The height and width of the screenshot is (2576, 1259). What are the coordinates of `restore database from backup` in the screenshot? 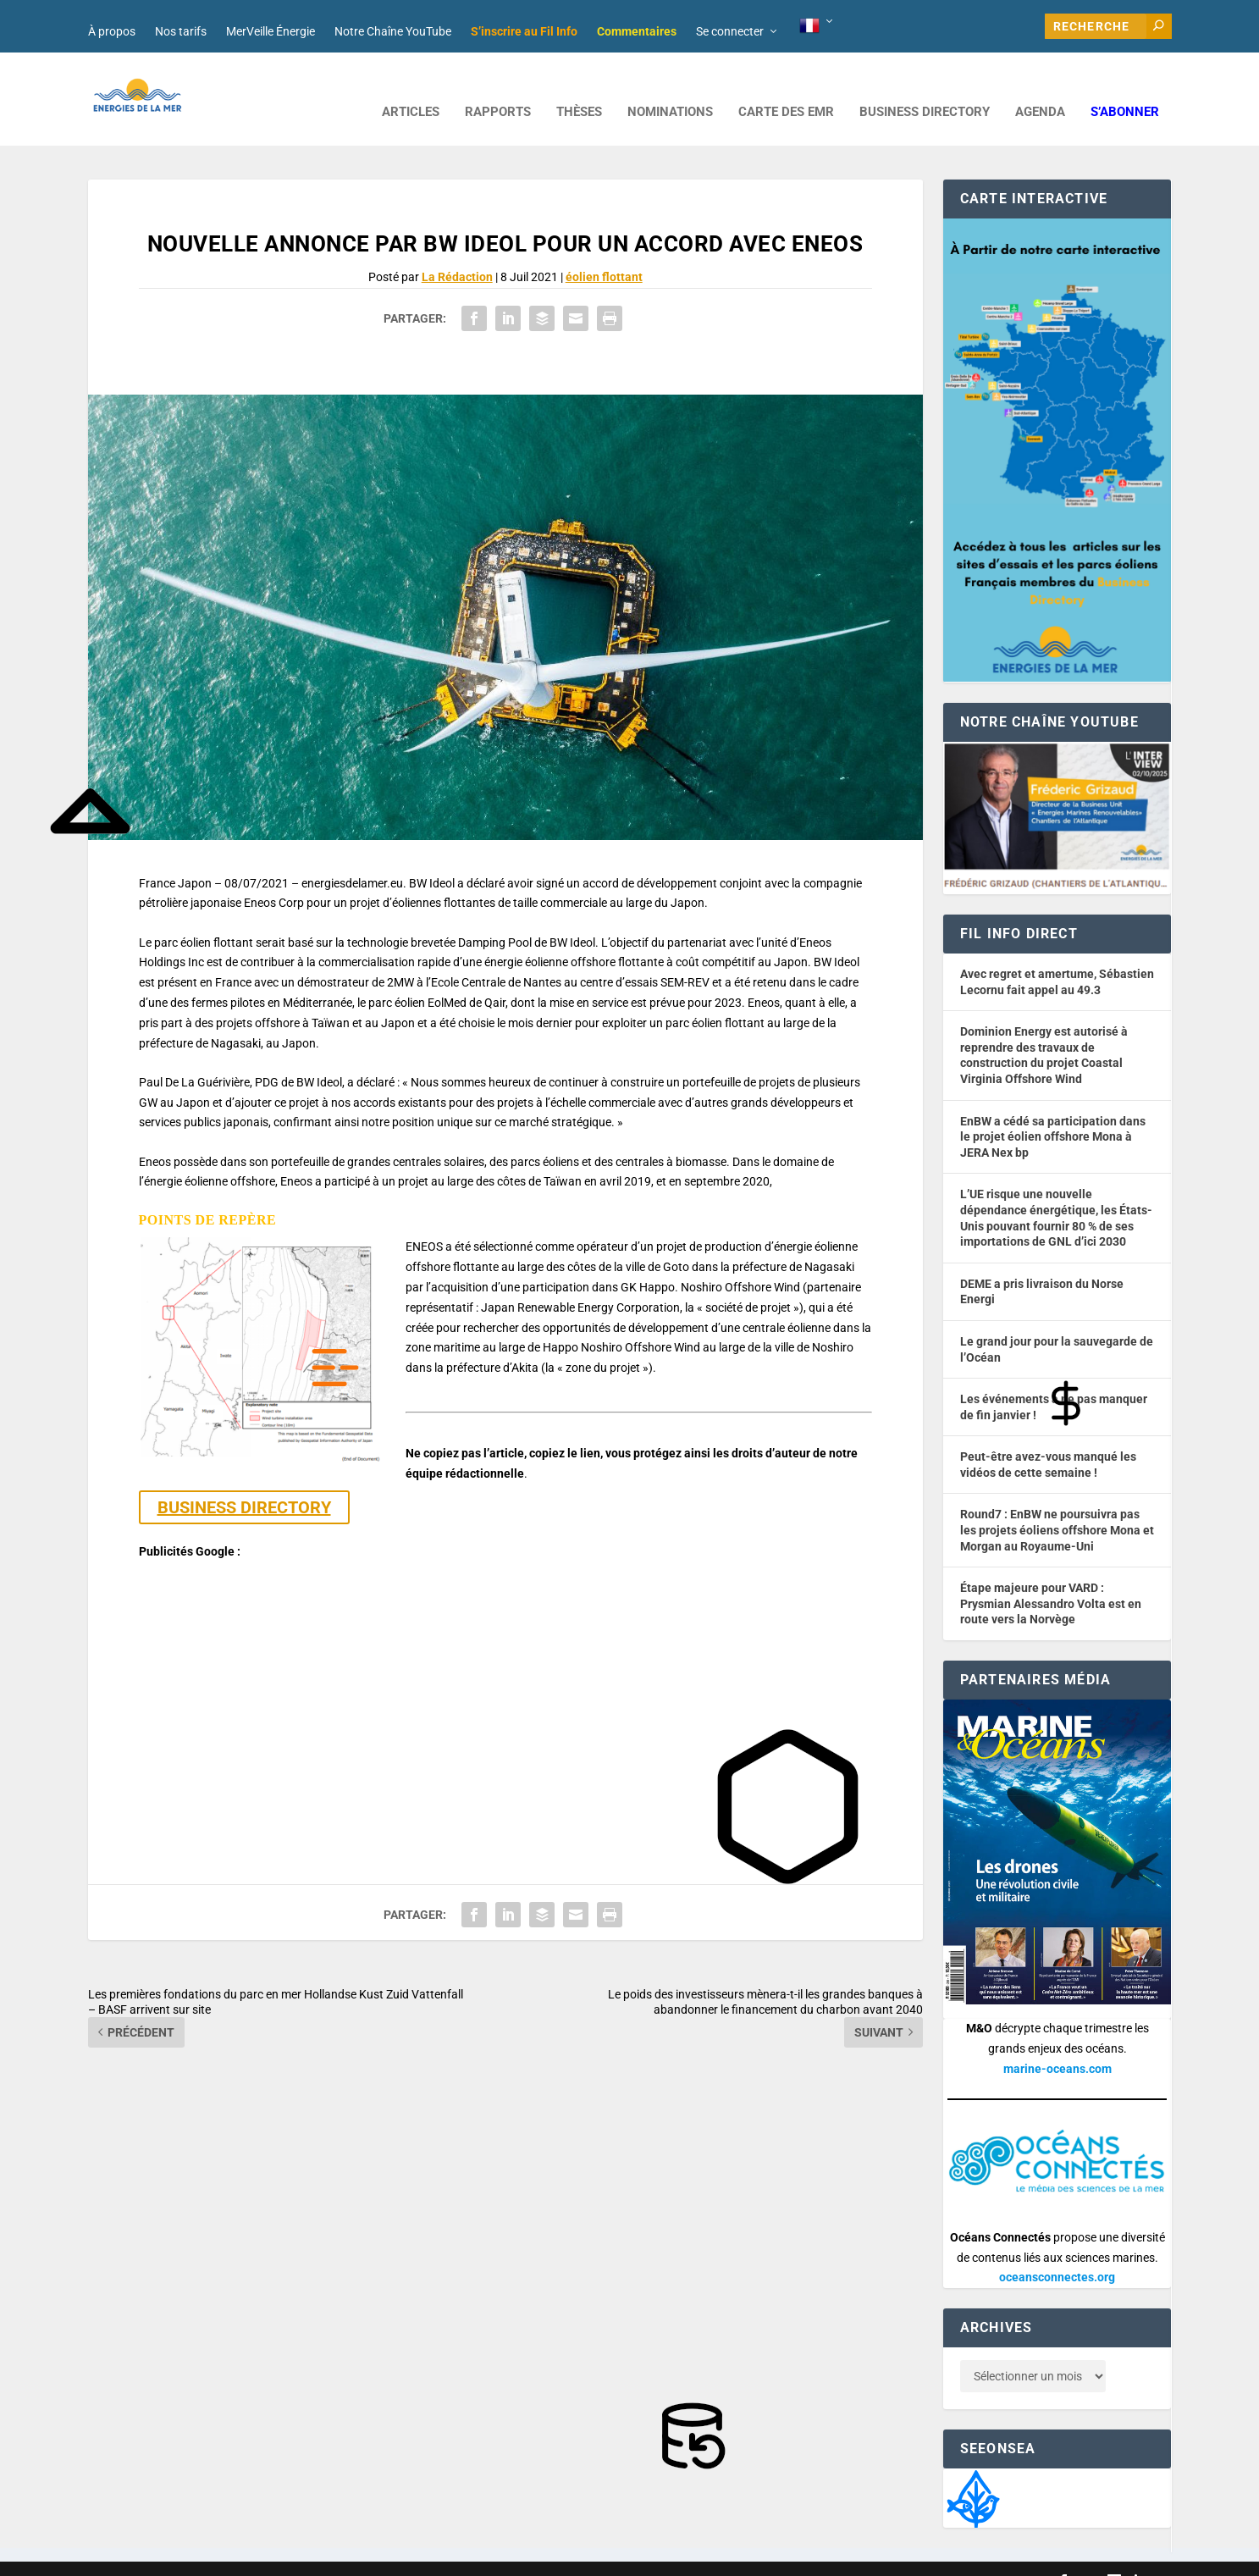 It's located at (692, 2435).